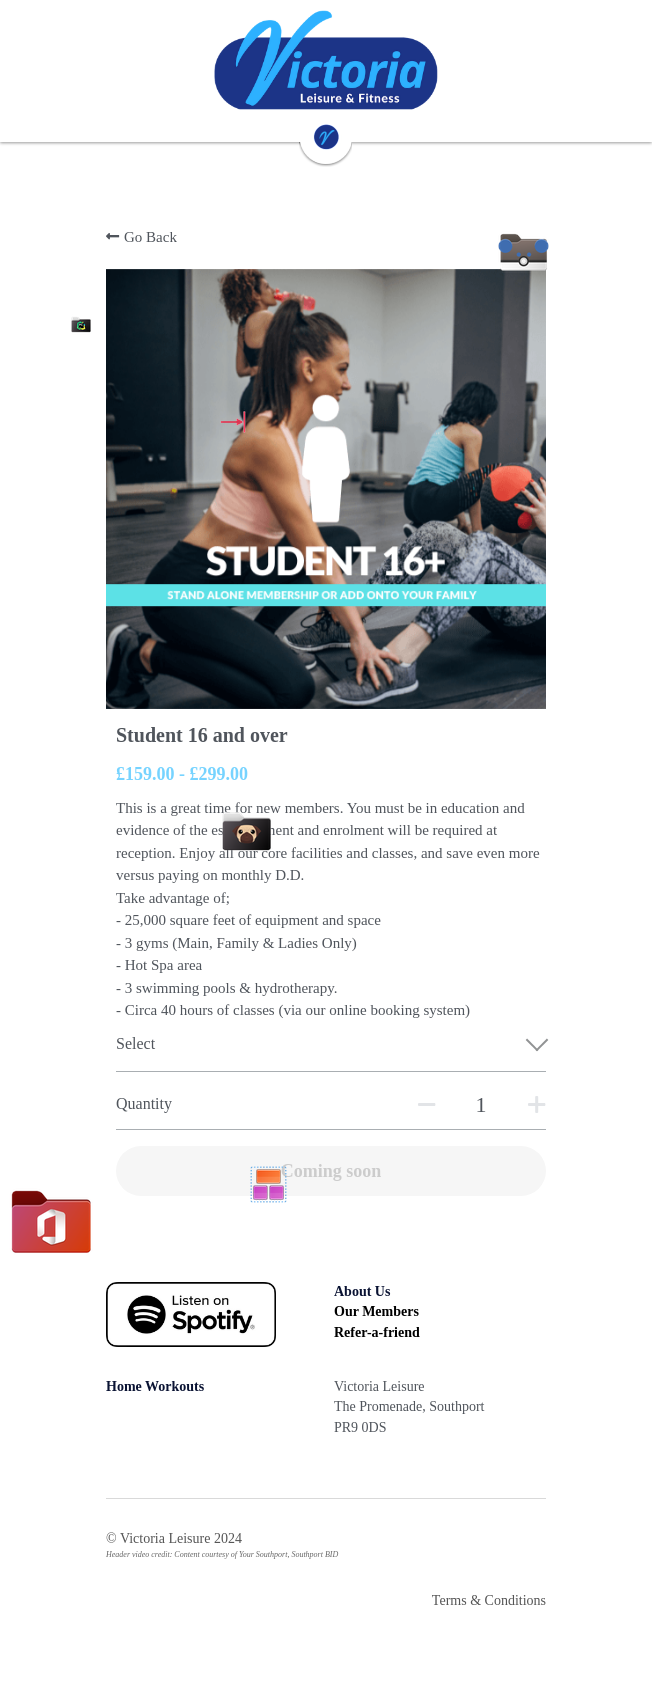 The height and width of the screenshot is (1681, 652). Describe the element at coordinates (81, 325) in the screenshot. I see `open pycharm project folder` at that location.